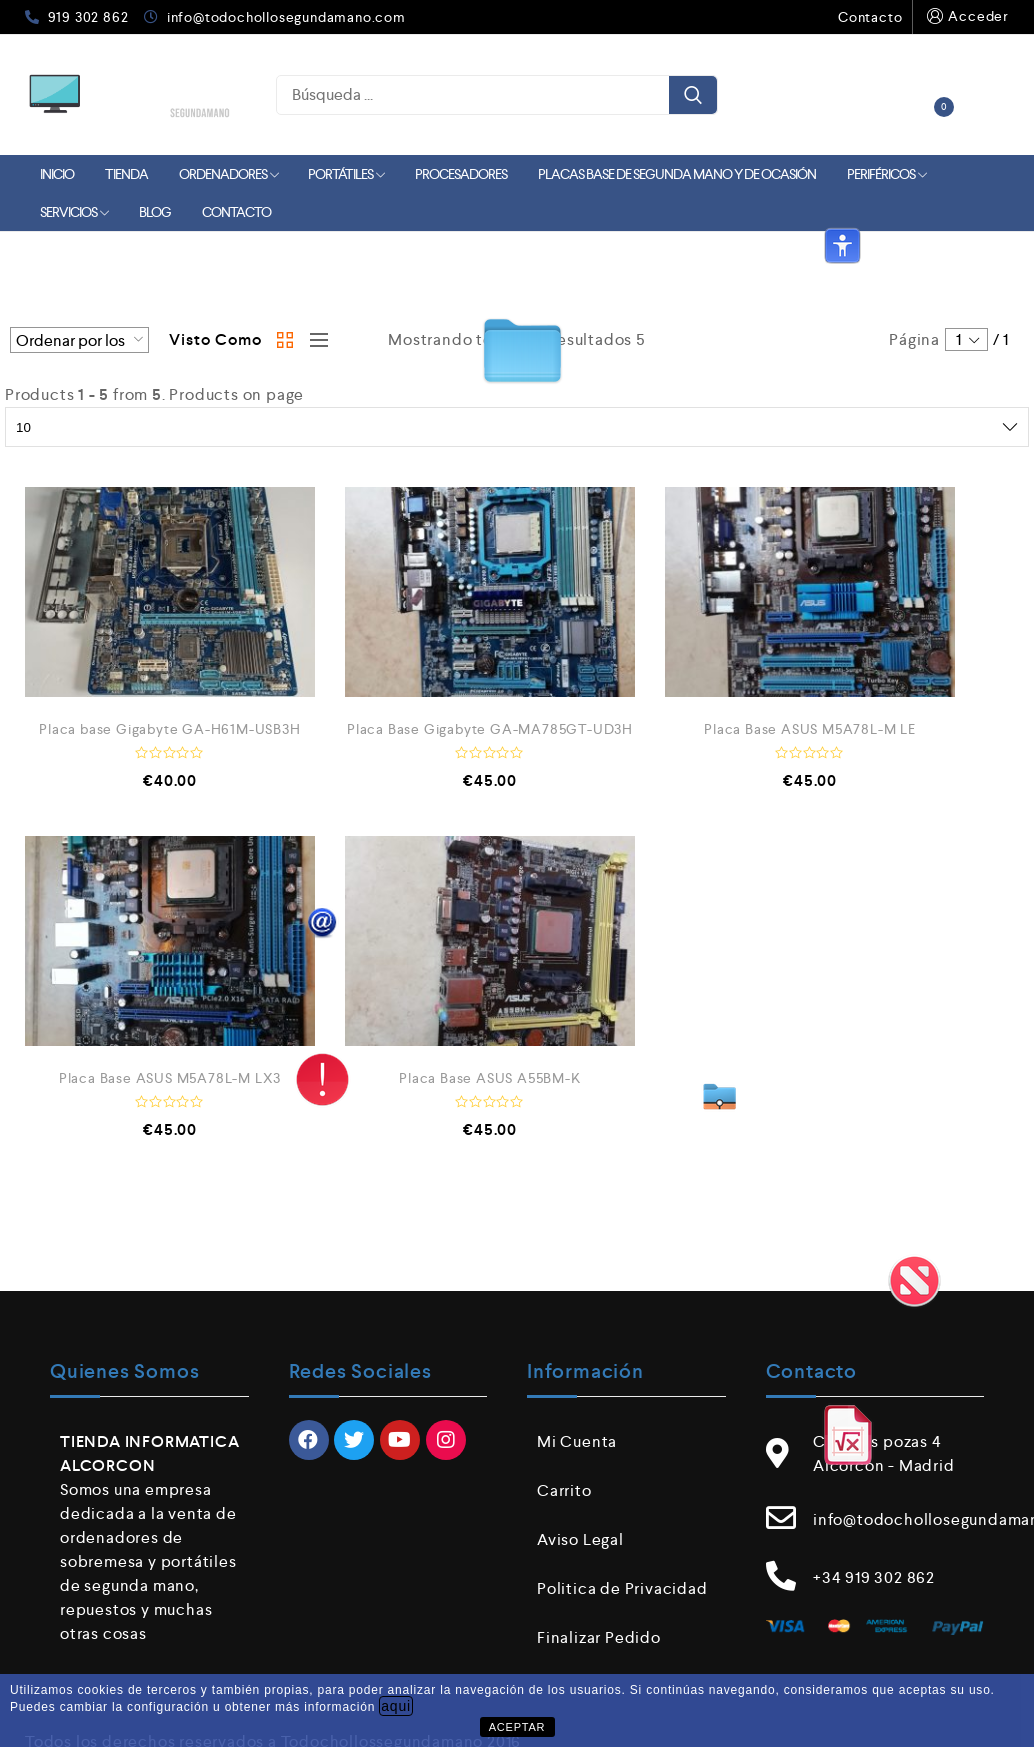 Image resolution: width=1034 pixels, height=1747 pixels. I want to click on folder template for creating custom folder icons, so click(522, 350).